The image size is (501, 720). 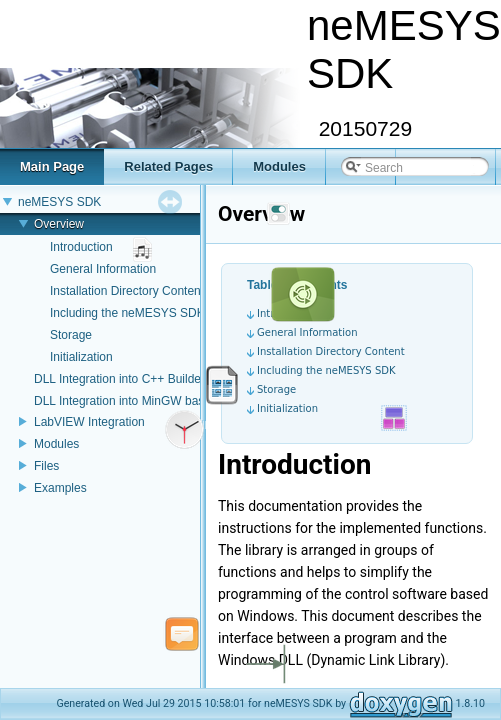 What do you see at coordinates (266, 664) in the screenshot?
I see `go to the last item in a list or sequence` at bounding box center [266, 664].